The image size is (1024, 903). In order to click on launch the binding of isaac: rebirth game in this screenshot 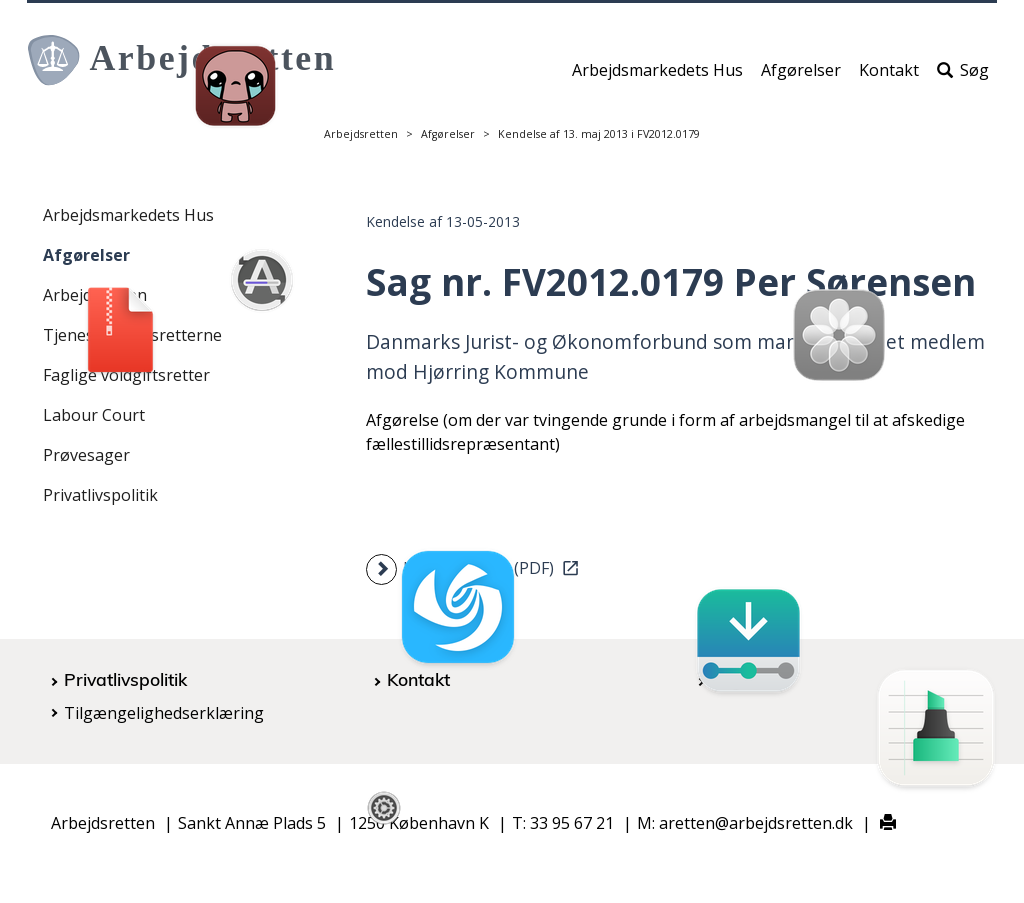, I will do `click(235, 84)`.